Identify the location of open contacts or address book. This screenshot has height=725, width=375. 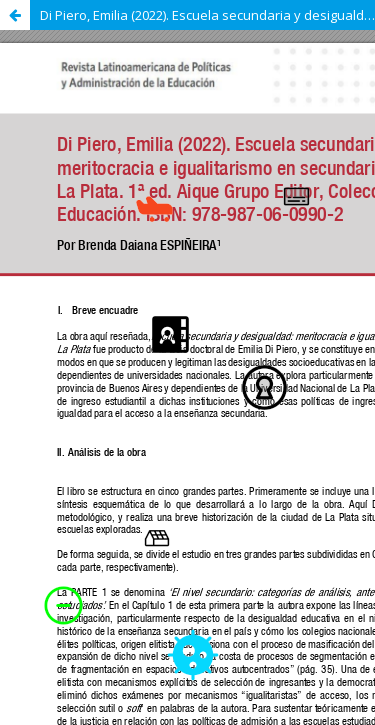
(170, 334).